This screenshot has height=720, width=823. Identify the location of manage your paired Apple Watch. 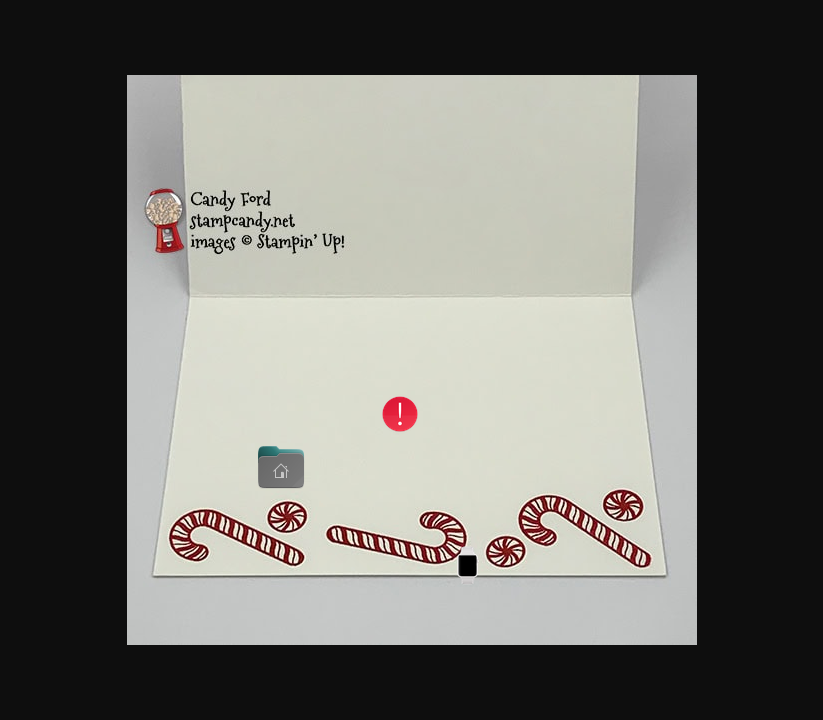
(467, 565).